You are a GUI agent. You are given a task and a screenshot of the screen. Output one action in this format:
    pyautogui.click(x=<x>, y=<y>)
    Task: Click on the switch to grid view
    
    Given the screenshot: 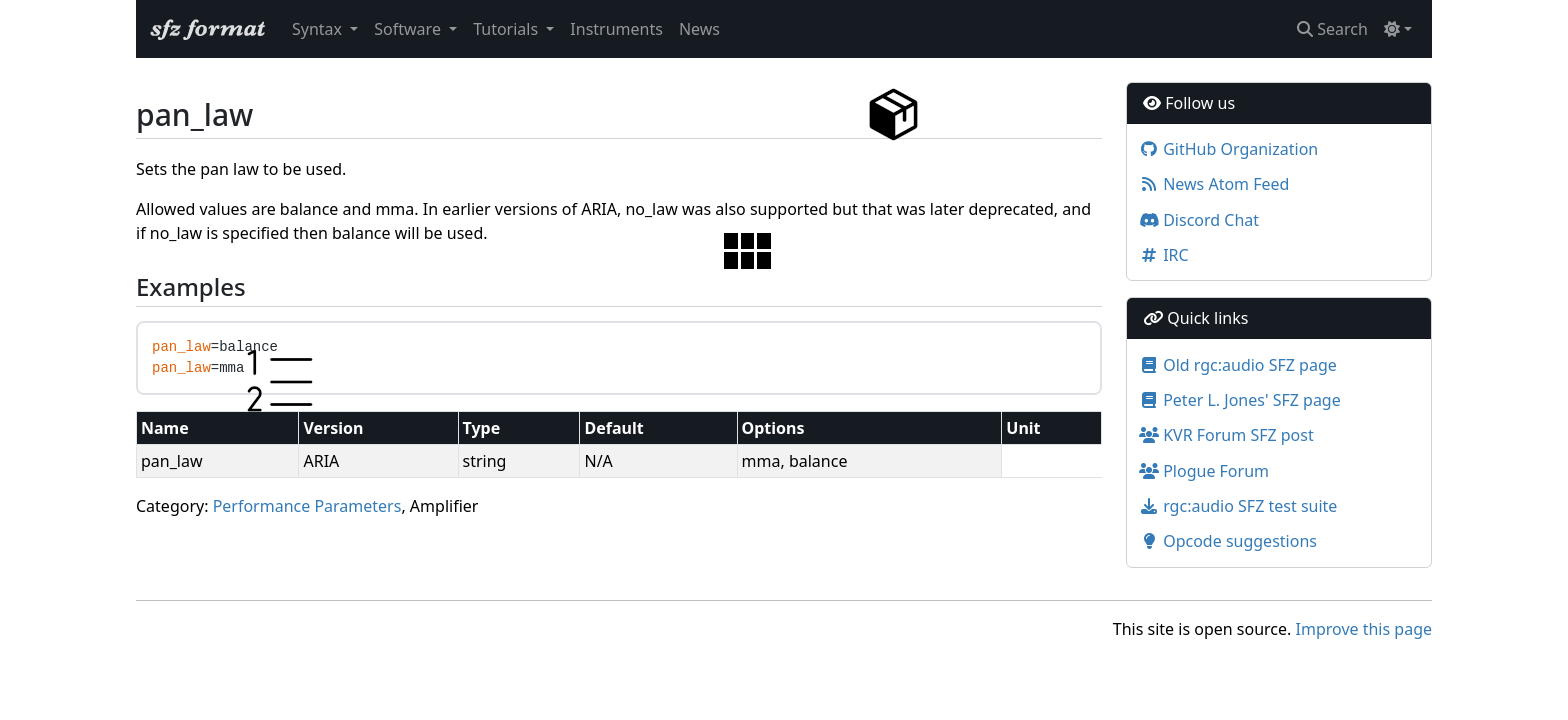 What is the action you would take?
    pyautogui.click(x=746, y=252)
    